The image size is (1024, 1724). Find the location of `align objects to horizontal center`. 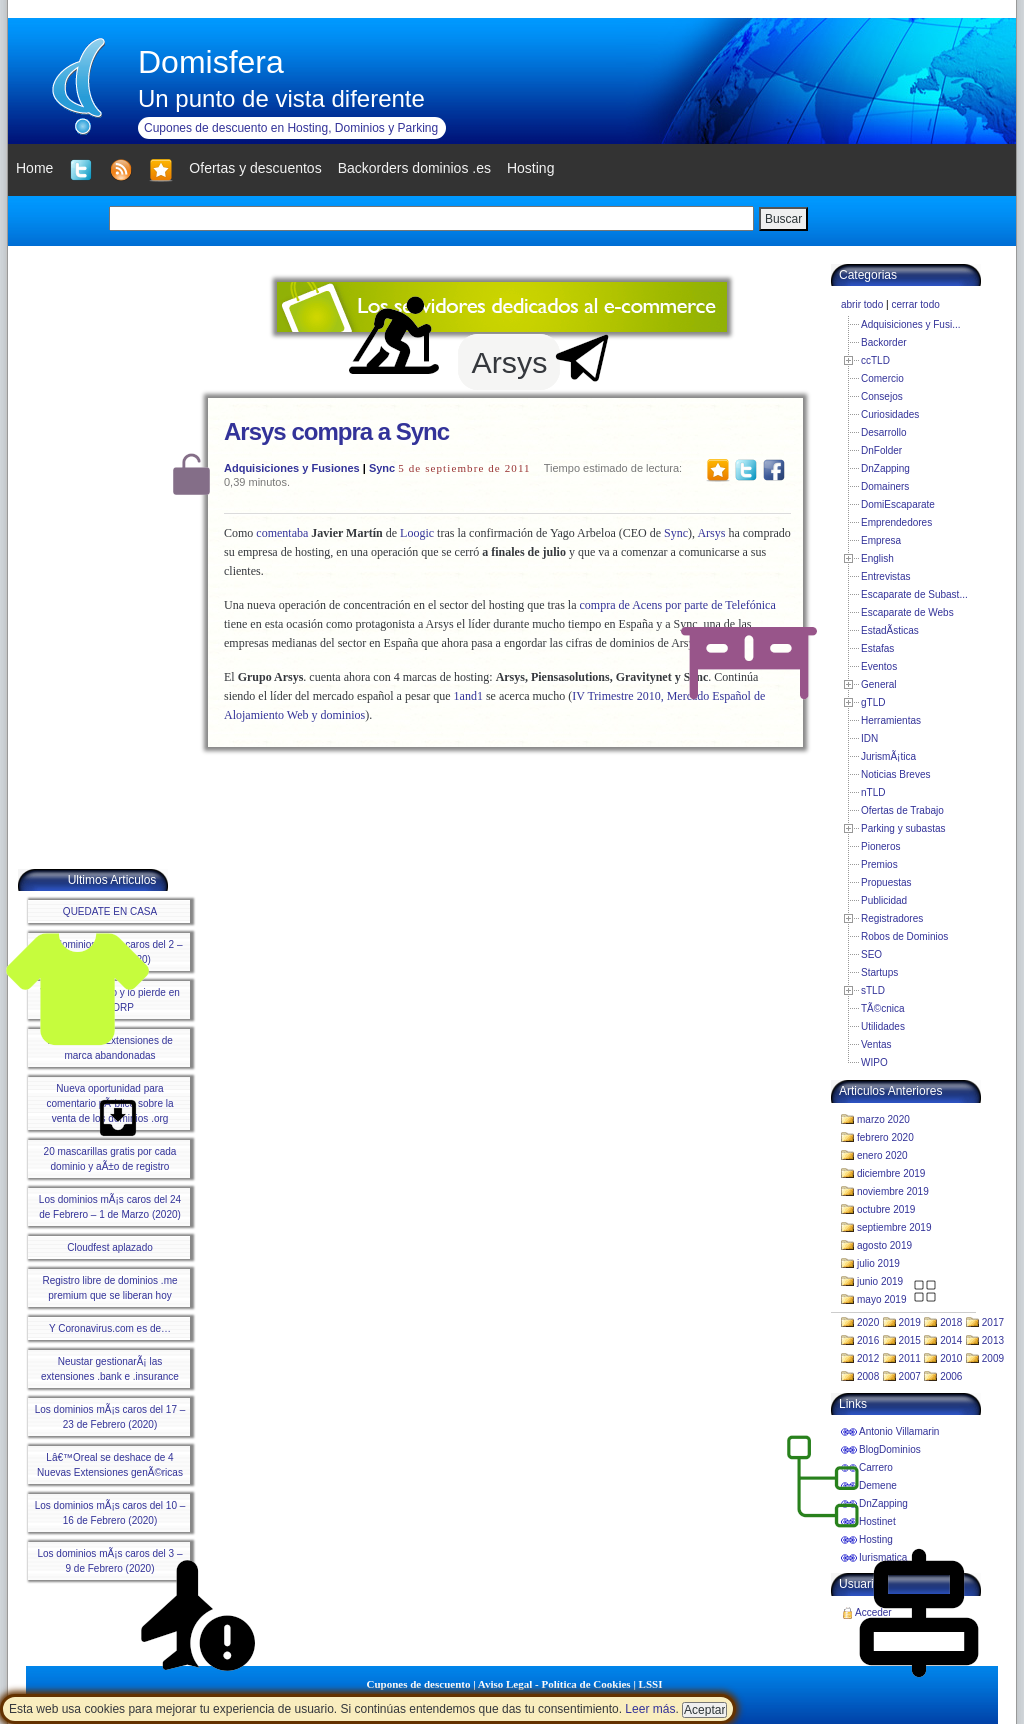

align objects to horizontal center is located at coordinates (919, 1613).